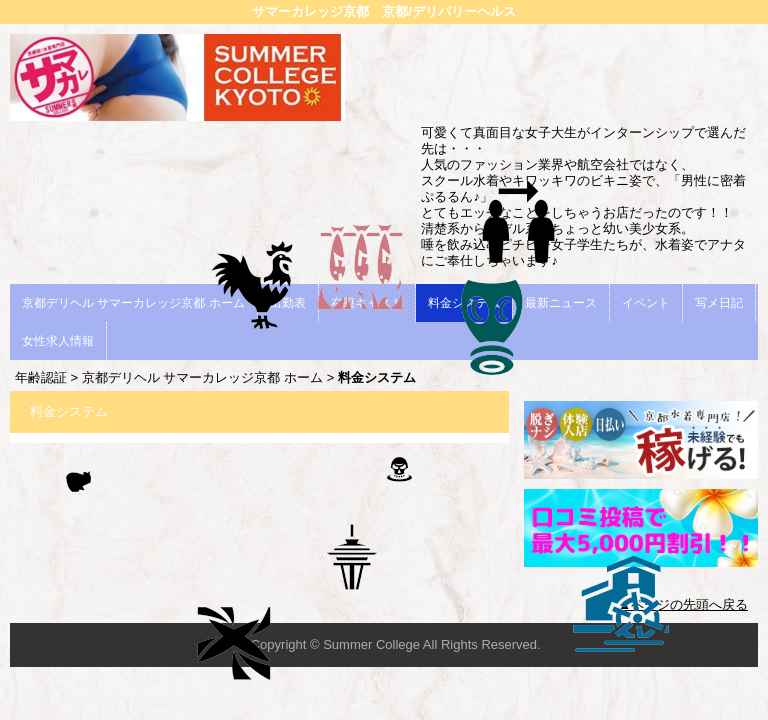 The height and width of the screenshot is (720, 768). What do you see at coordinates (78, 481) in the screenshot?
I see `select cambodia as your country or region` at bounding box center [78, 481].